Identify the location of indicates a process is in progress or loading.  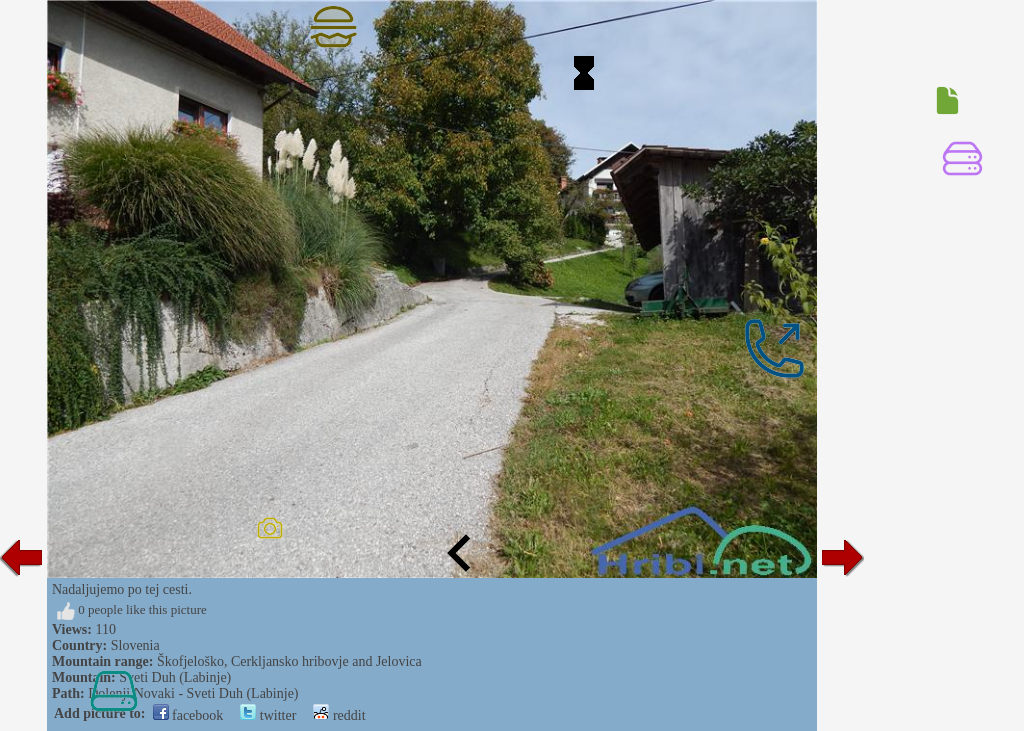
(584, 73).